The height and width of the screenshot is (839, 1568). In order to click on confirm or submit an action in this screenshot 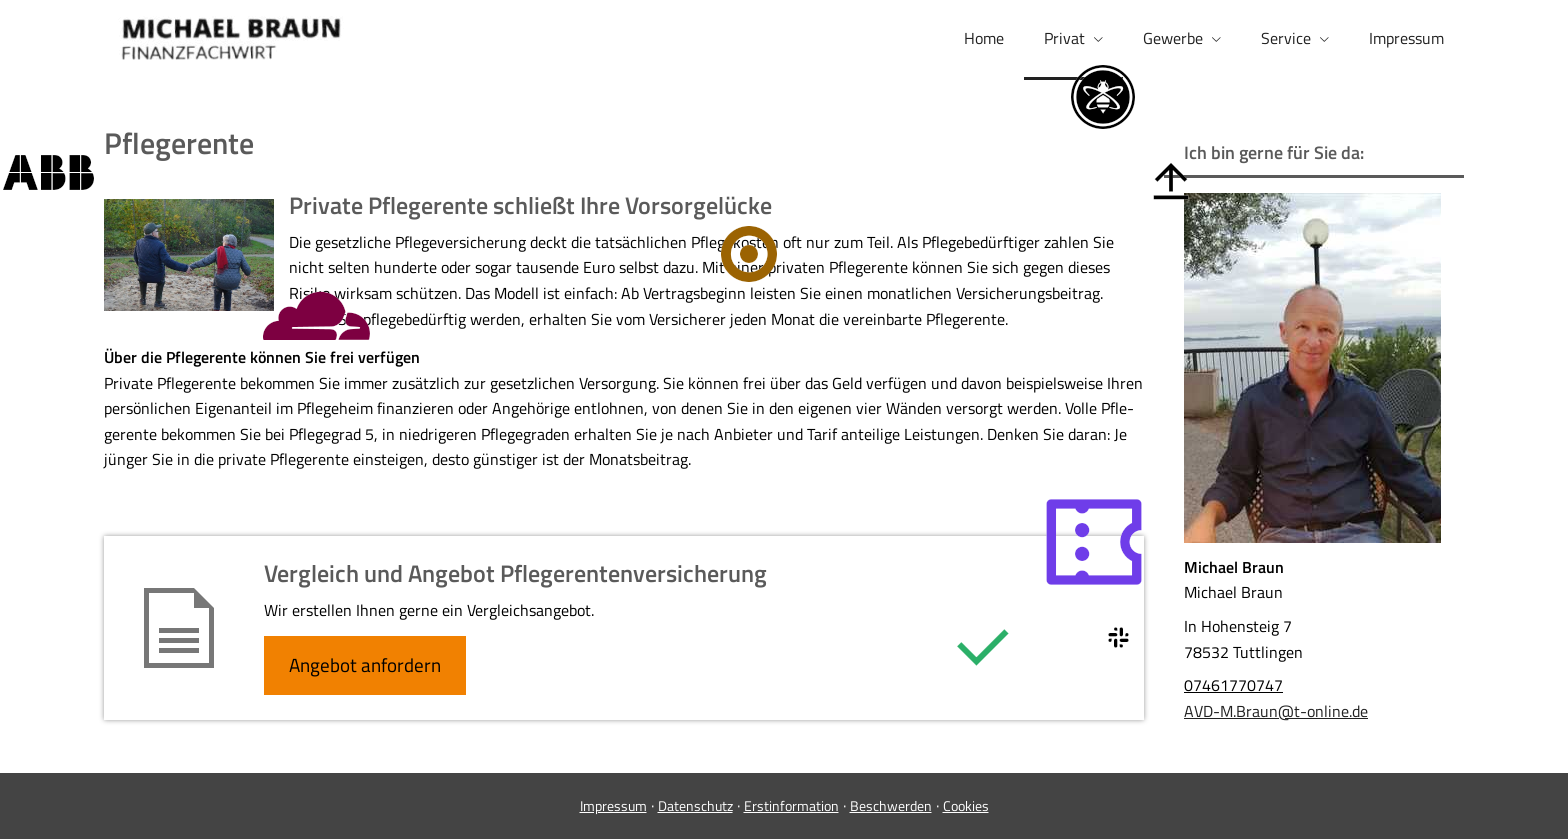, I will do `click(982, 647)`.